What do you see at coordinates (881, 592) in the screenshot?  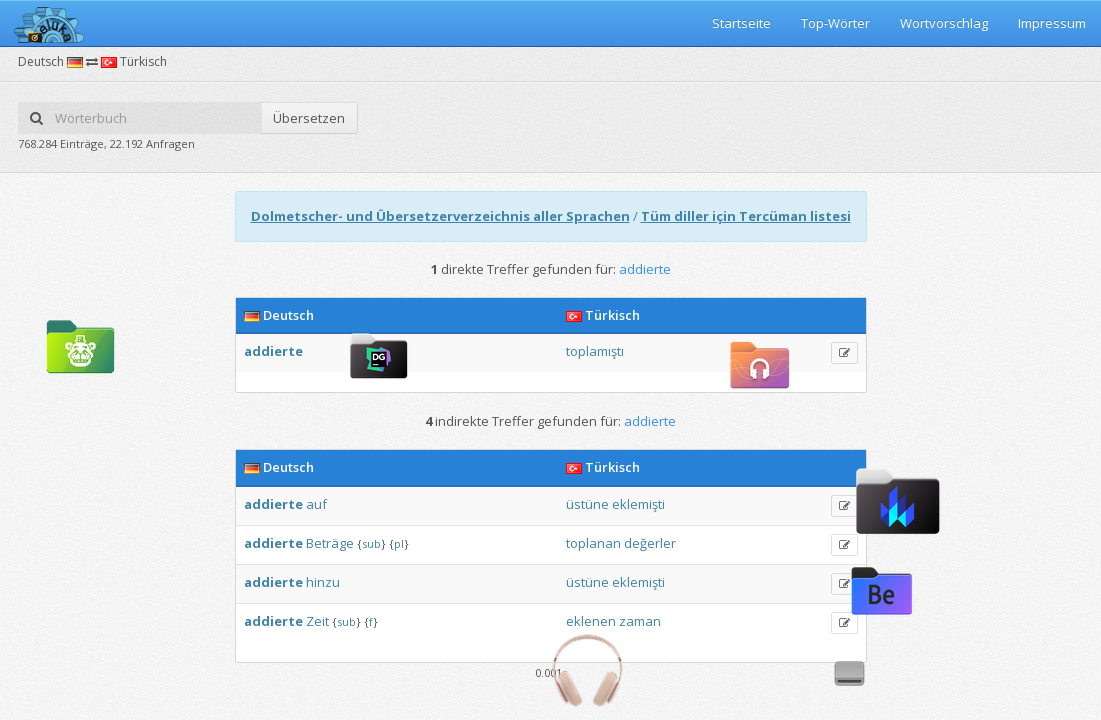 I see `open your Behance projects folder` at bounding box center [881, 592].